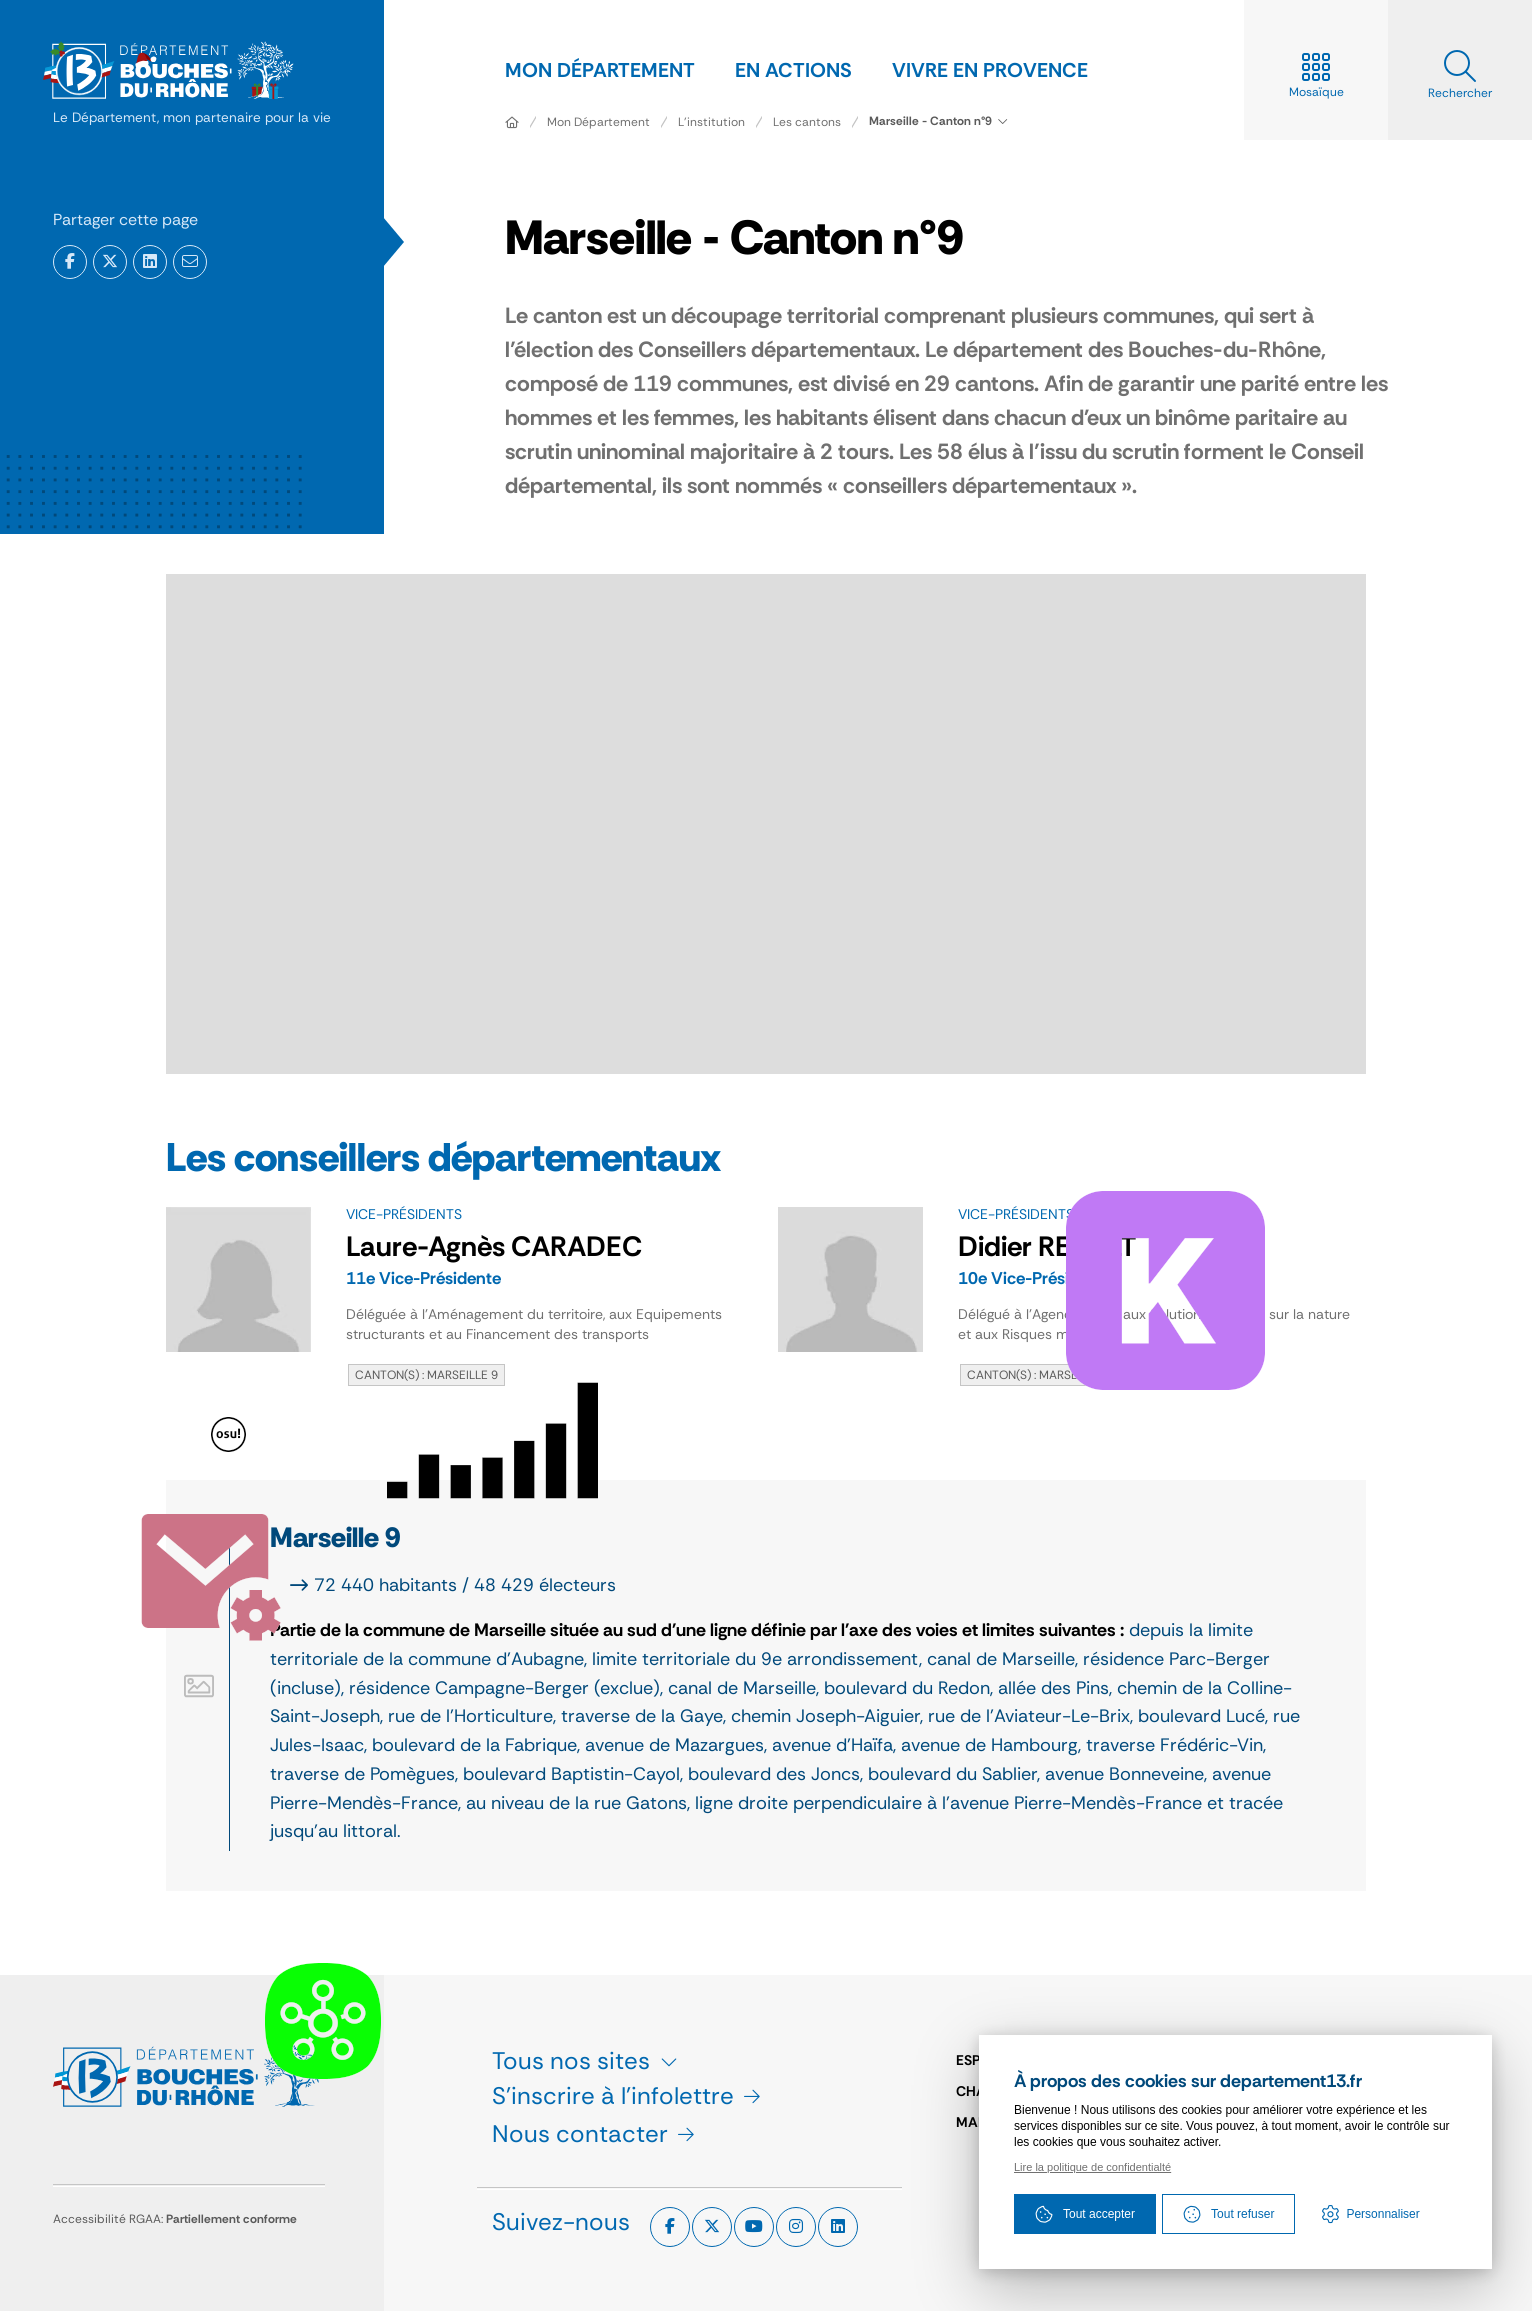 This screenshot has height=2311, width=1532. What do you see at coordinates (228, 1434) in the screenshot?
I see `open osu! rhythm game` at bounding box center [228, 1434].